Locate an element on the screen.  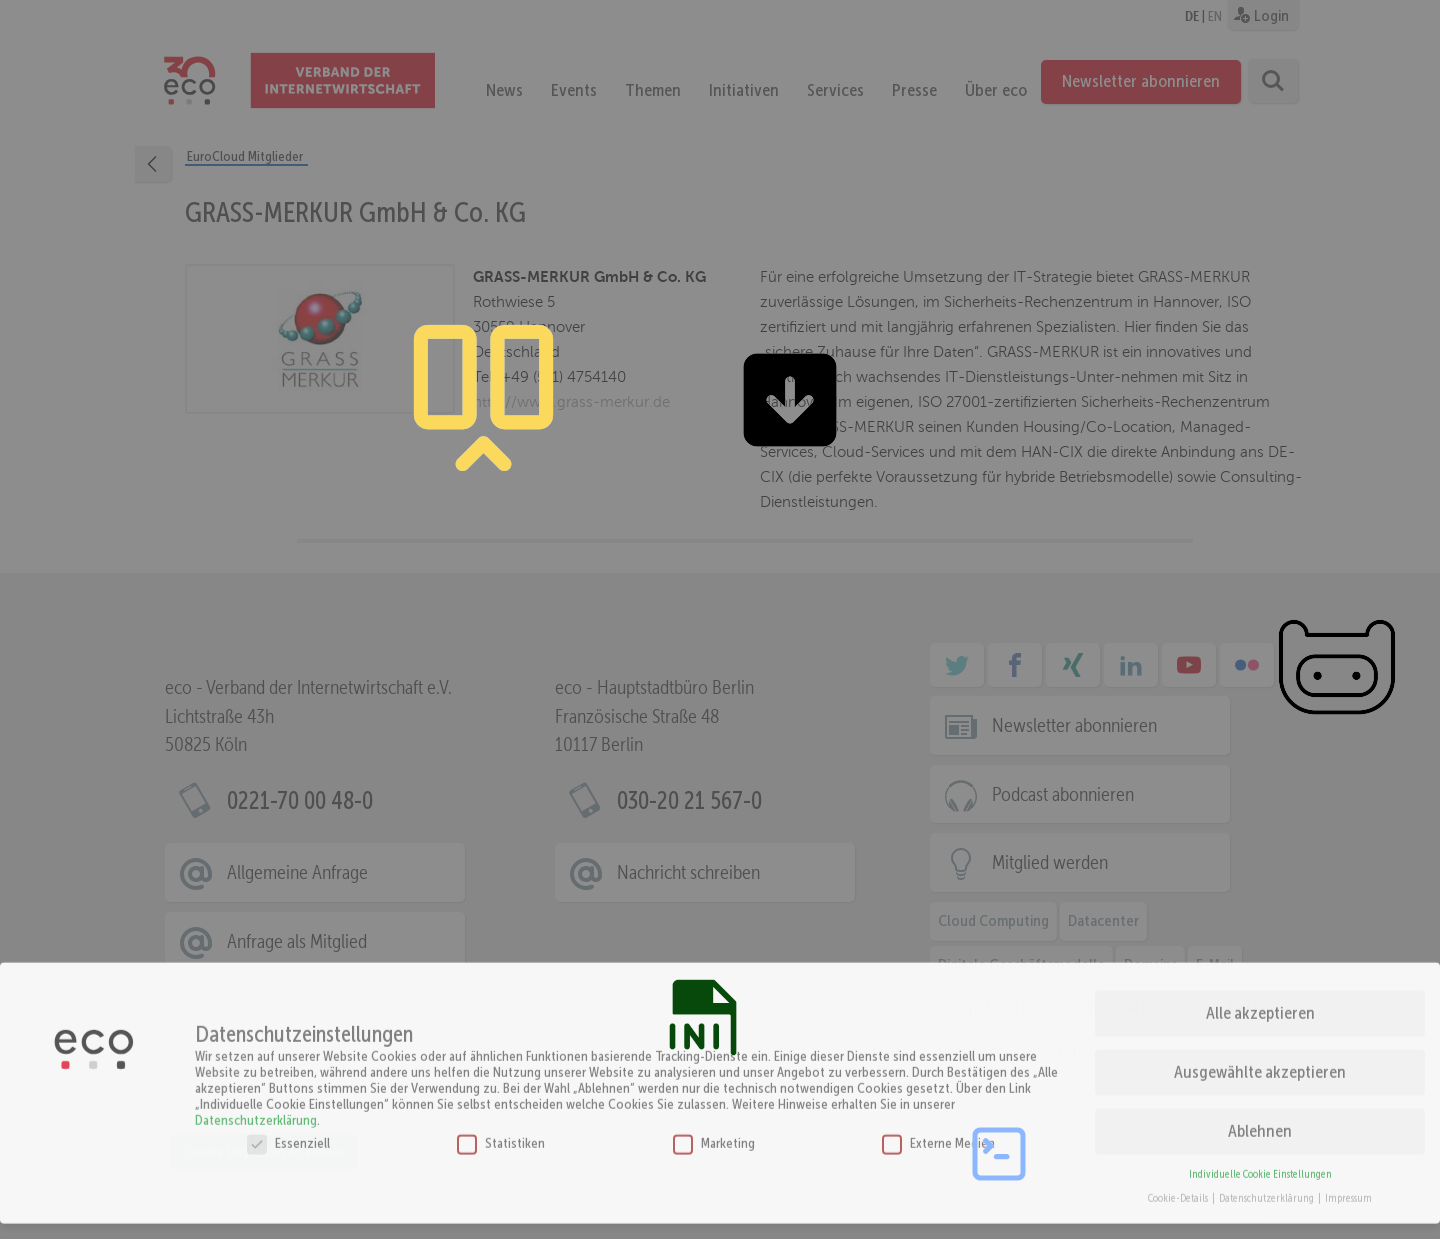
finn the human character icon from adventure time is located at coordinates (1337, 665).